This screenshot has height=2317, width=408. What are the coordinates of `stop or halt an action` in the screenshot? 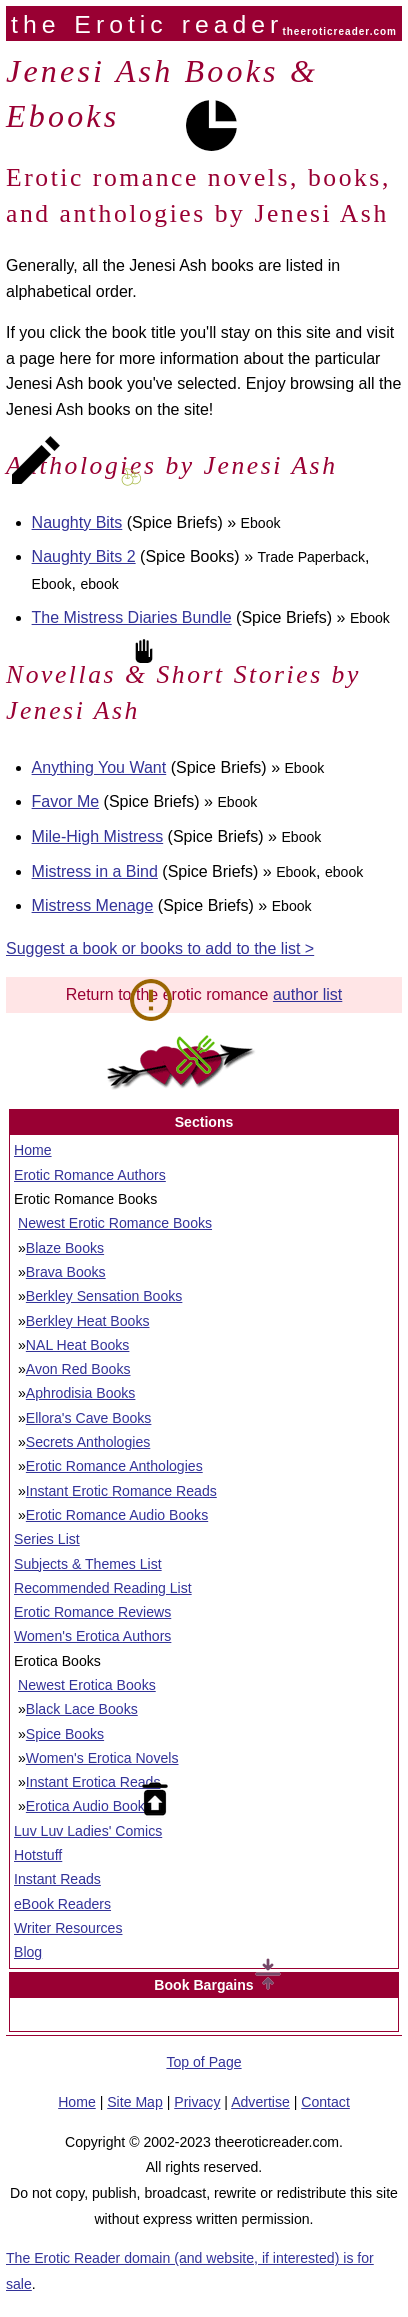 It's located at (144, 651).